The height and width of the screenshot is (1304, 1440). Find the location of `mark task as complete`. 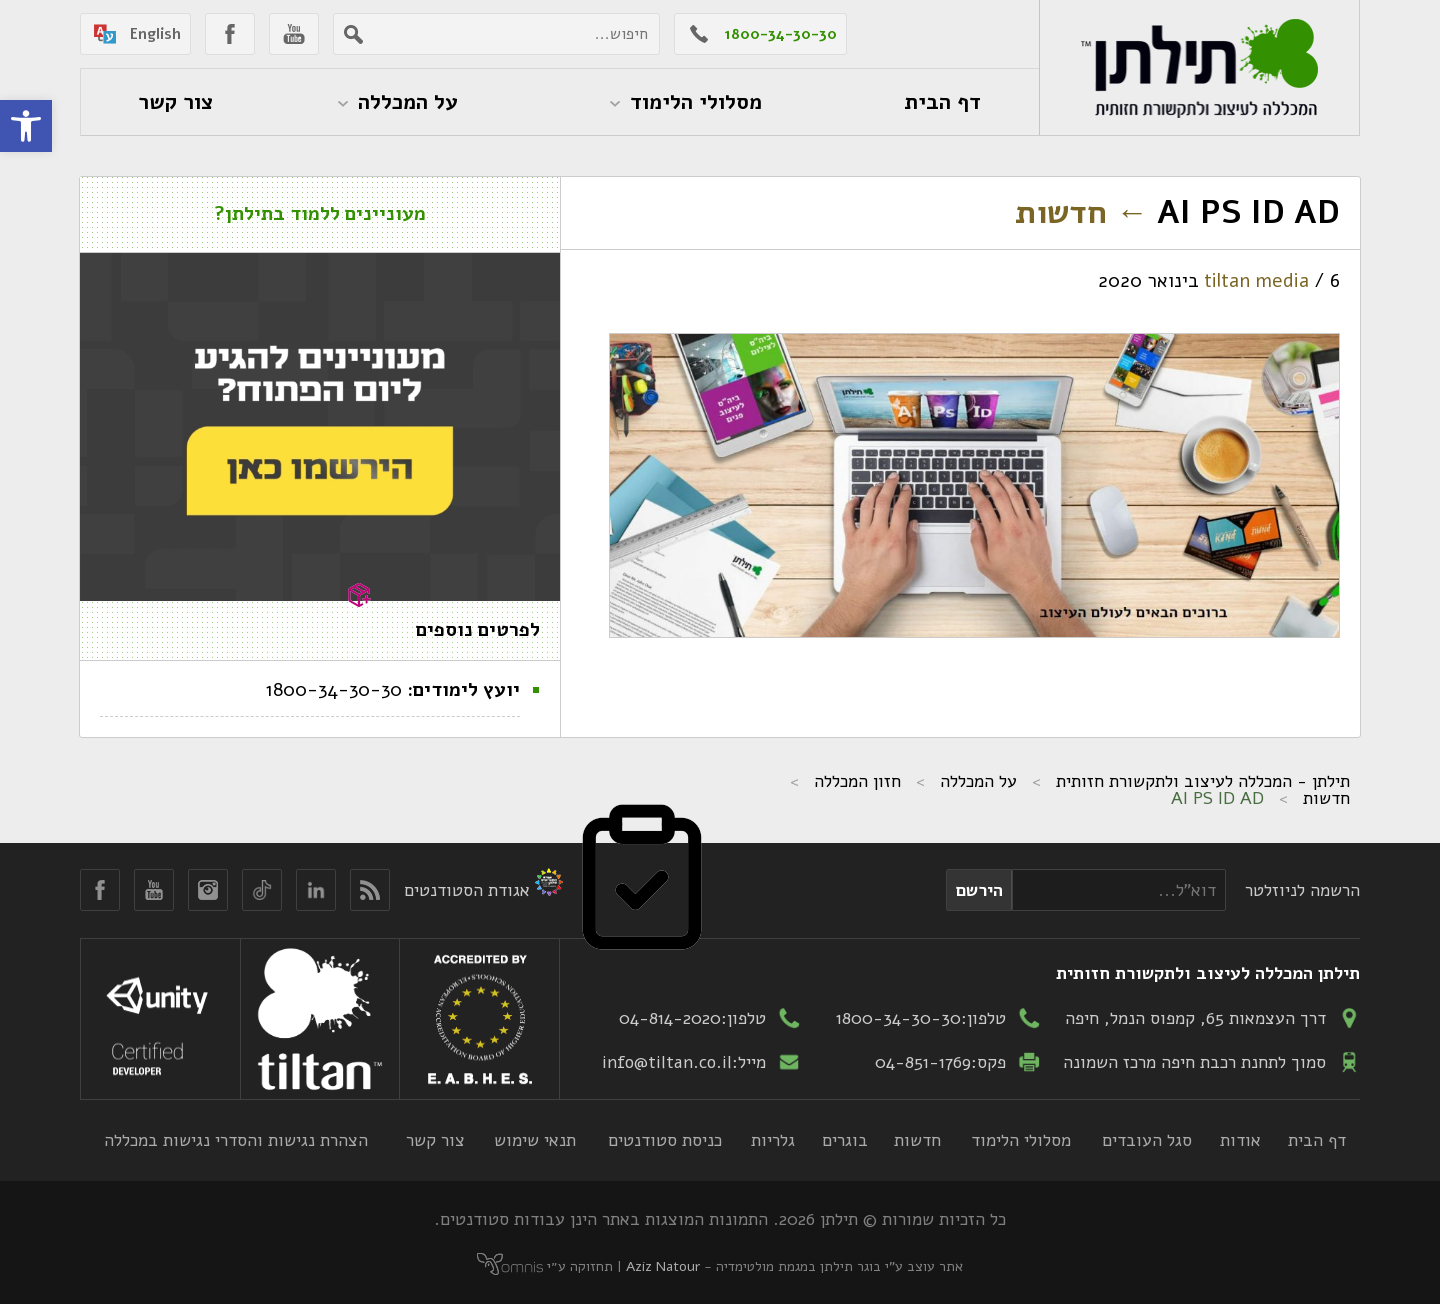

mark task as complete is located at coordinates (642, 877).